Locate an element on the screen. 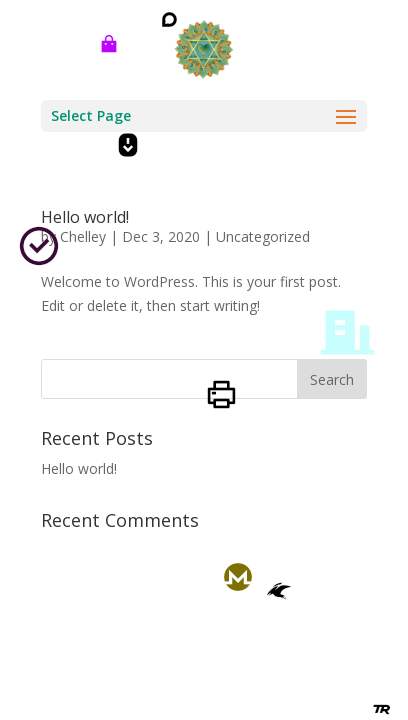  view building or office location is located at coordinates (347, 332).